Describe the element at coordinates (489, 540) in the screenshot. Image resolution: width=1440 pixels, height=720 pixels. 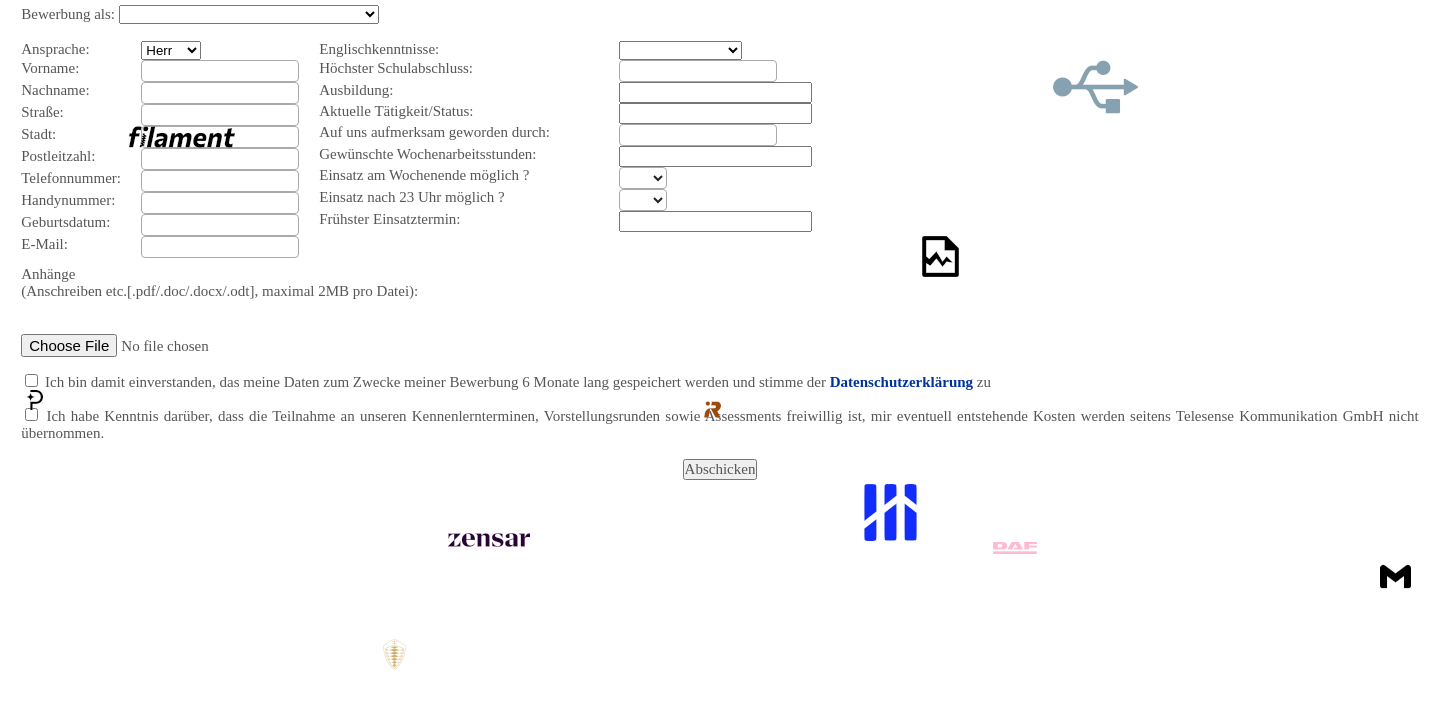
I see `zensar technologies company logo` at that location.